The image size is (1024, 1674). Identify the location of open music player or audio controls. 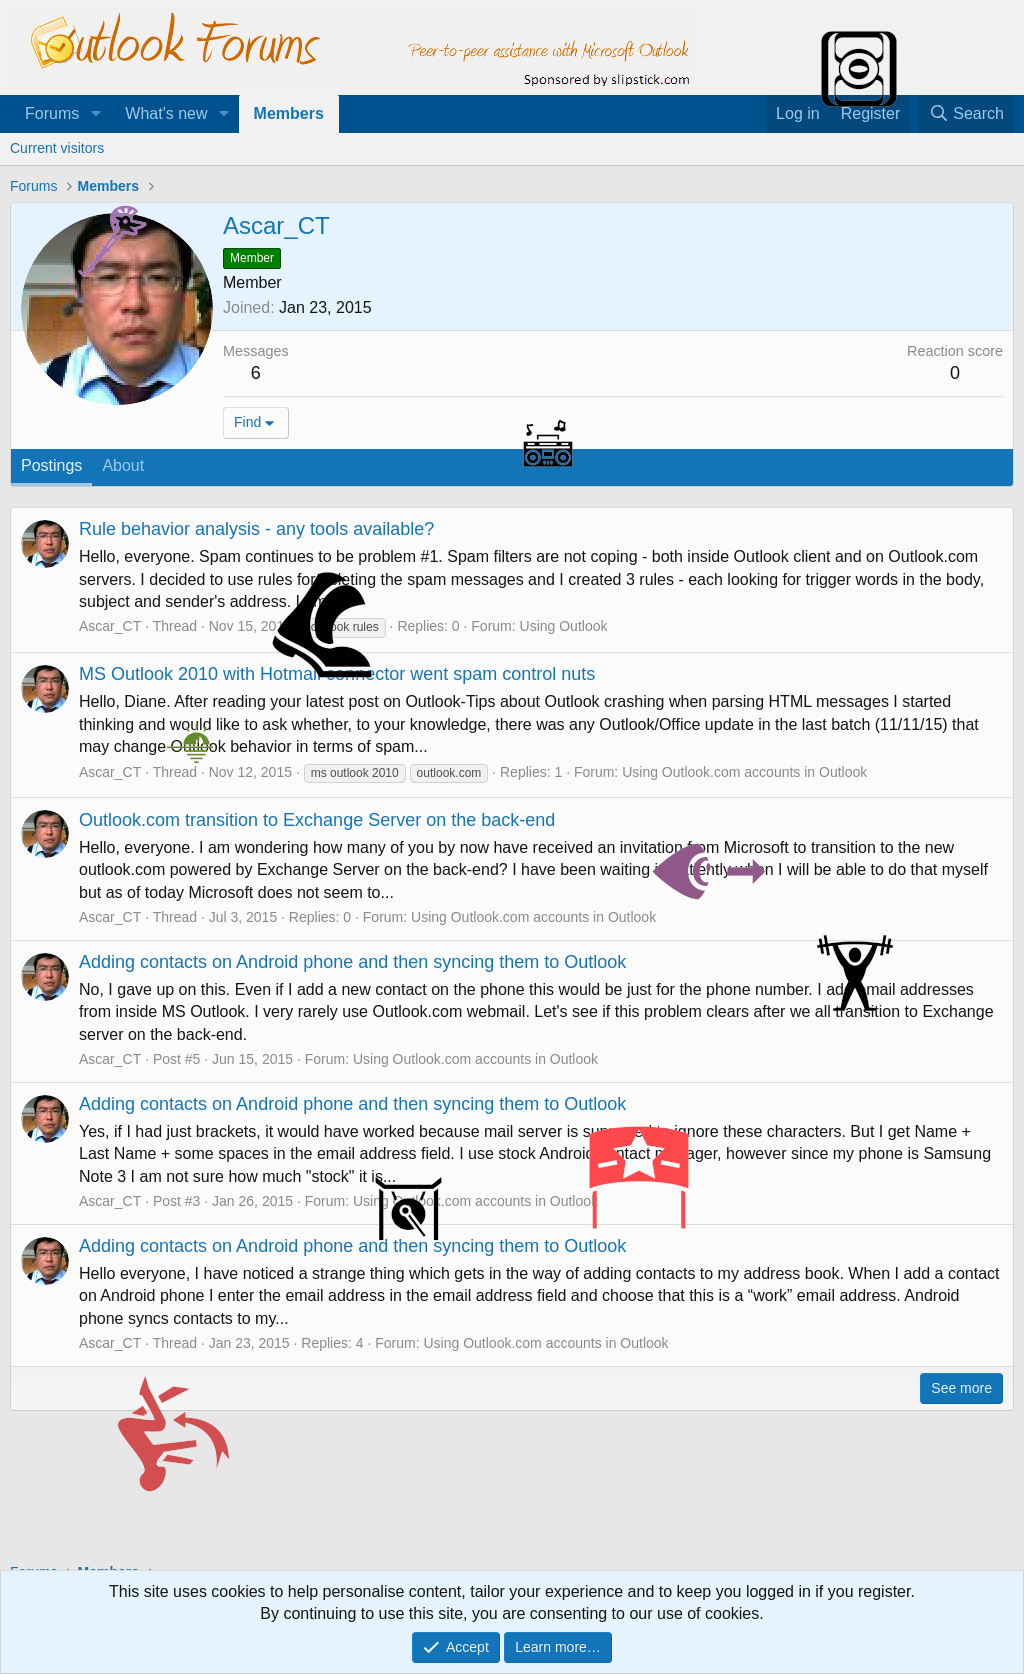
(548, 444).